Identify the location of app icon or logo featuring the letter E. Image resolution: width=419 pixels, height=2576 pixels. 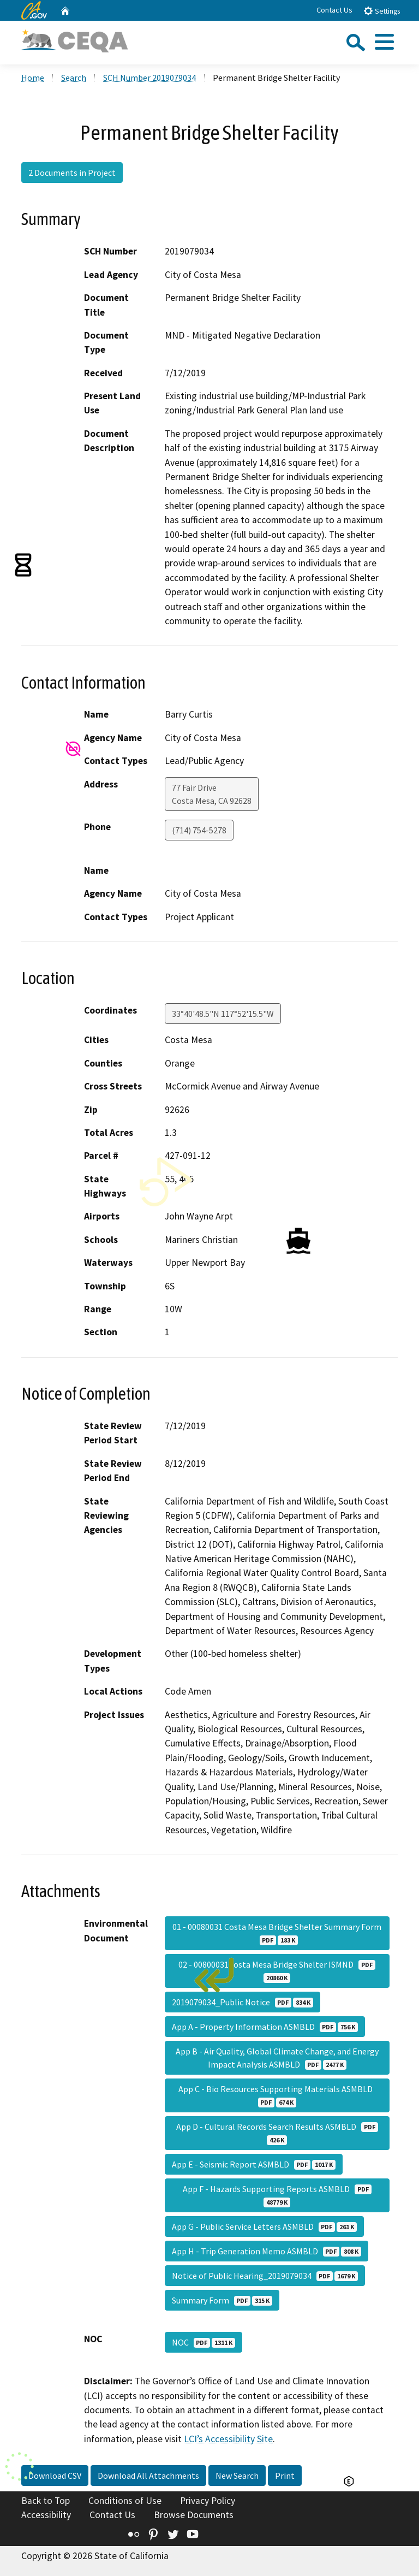
(349, 2481).